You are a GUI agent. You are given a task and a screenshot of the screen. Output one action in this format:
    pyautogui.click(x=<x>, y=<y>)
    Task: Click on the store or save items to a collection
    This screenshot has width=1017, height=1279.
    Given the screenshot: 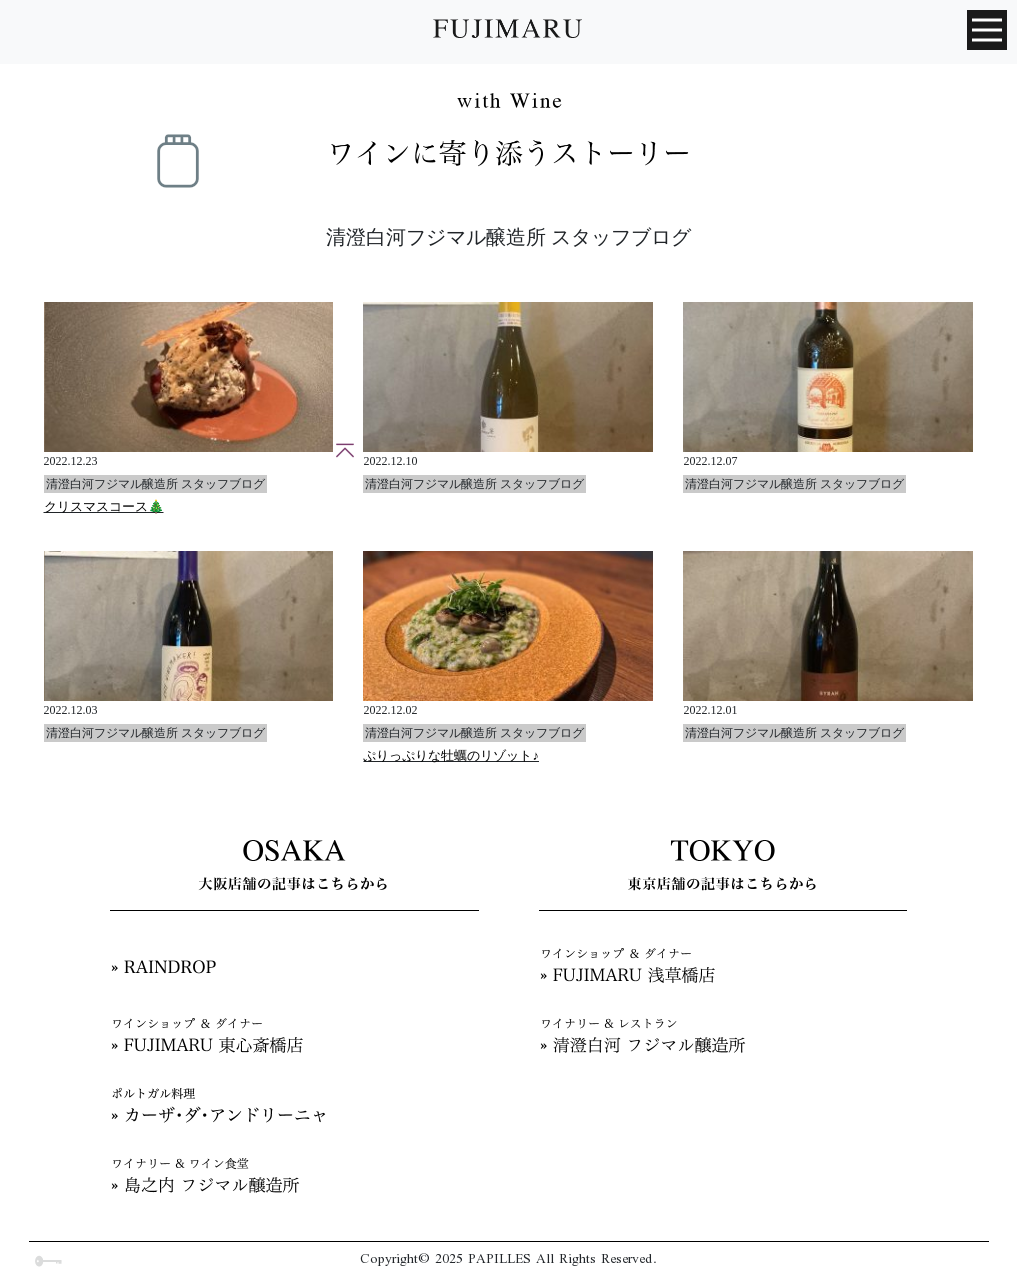 What is the action you would take?
    pyautogui.click(x=178, y=161)
    